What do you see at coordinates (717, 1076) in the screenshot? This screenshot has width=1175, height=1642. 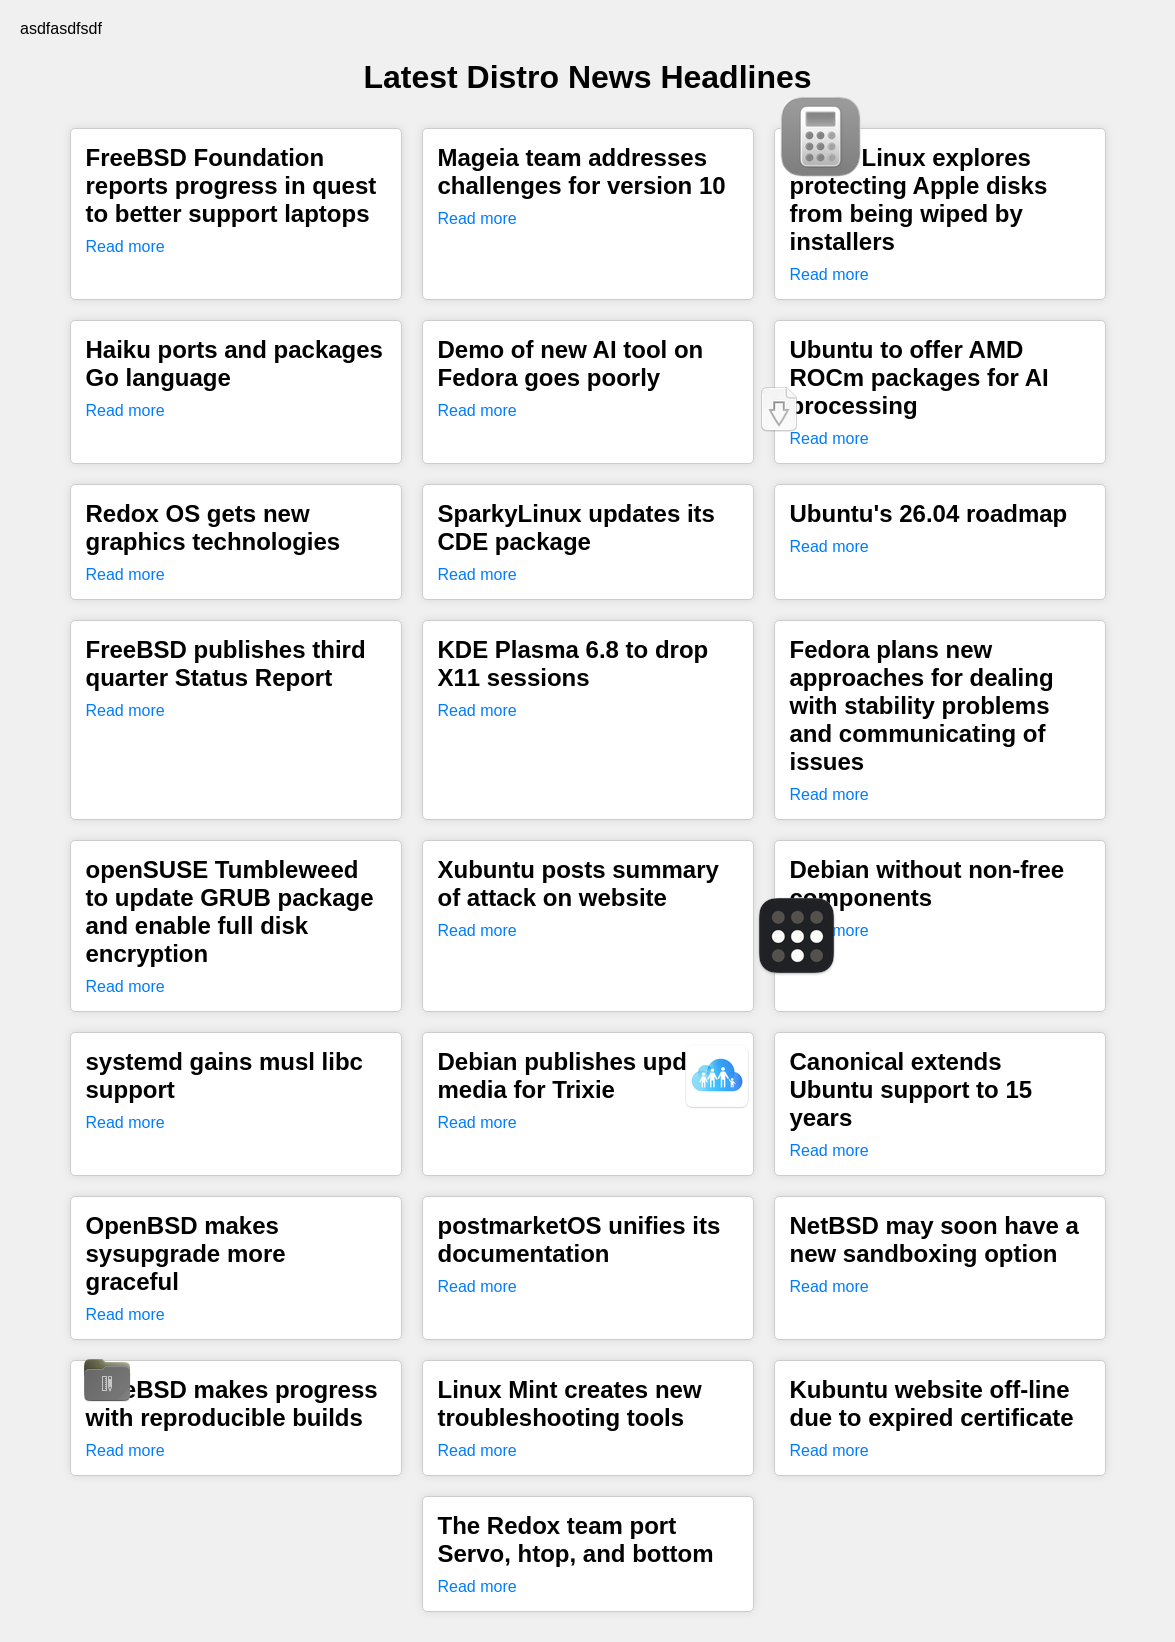 I see `access family sharing settings` at bounding box center [717, 1076].